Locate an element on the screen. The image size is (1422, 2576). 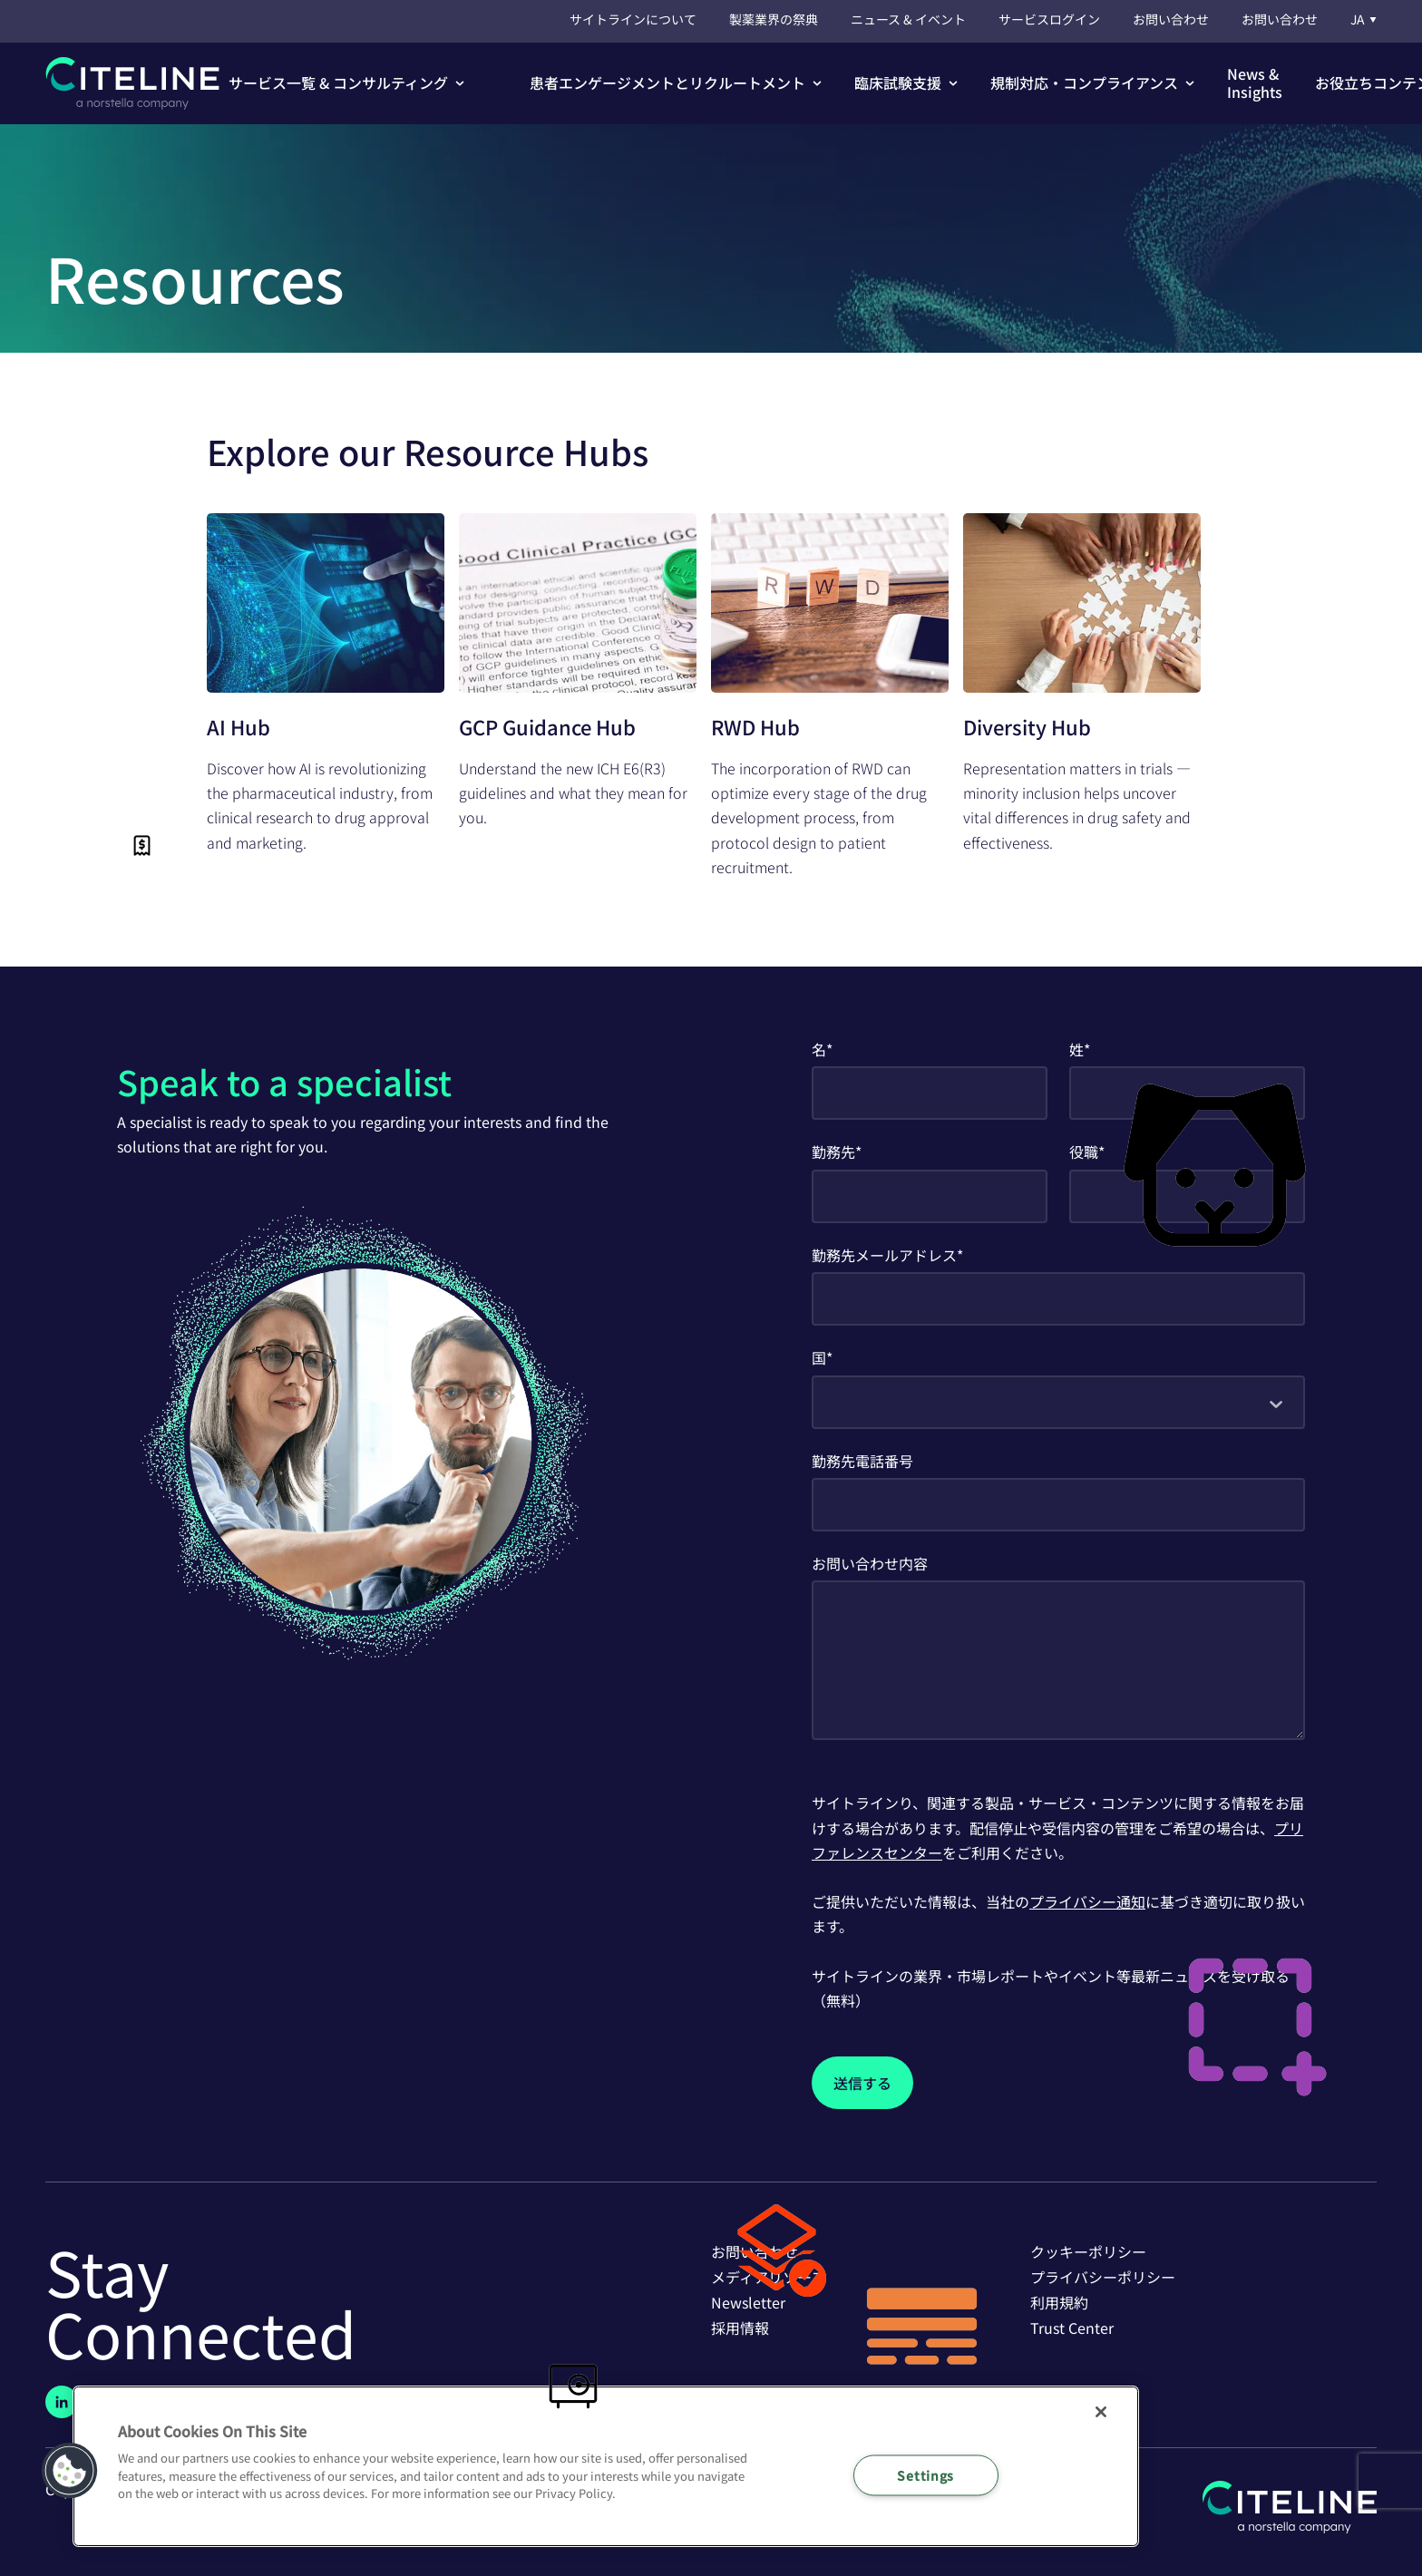
adjust gradient or color fill settings is located at coordinates (921, 2326).